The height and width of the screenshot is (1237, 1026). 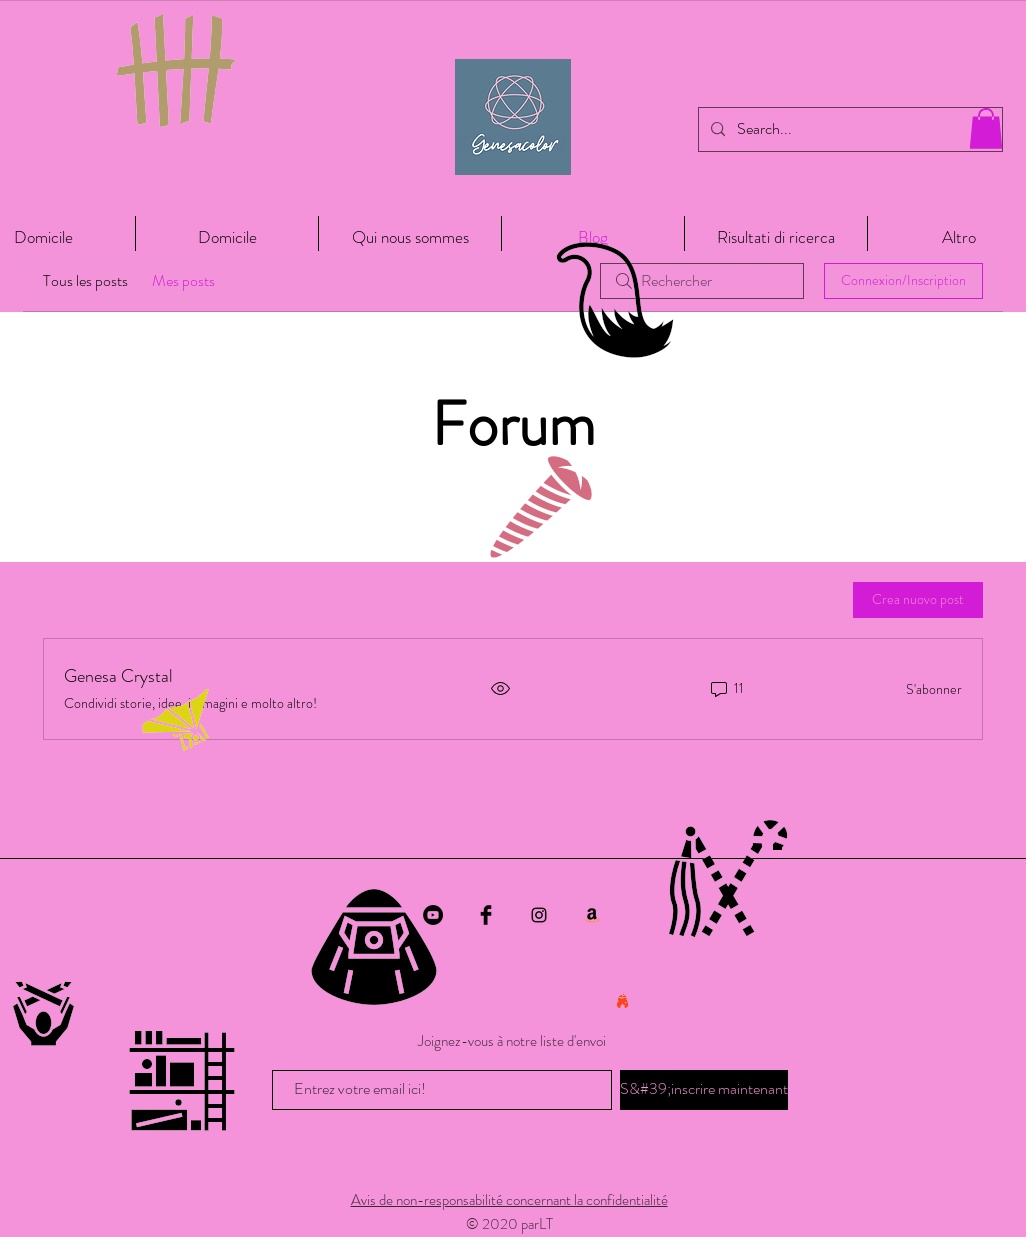 I want to click on access hang gliding or paragliding activities, so click(x=176, y=720).